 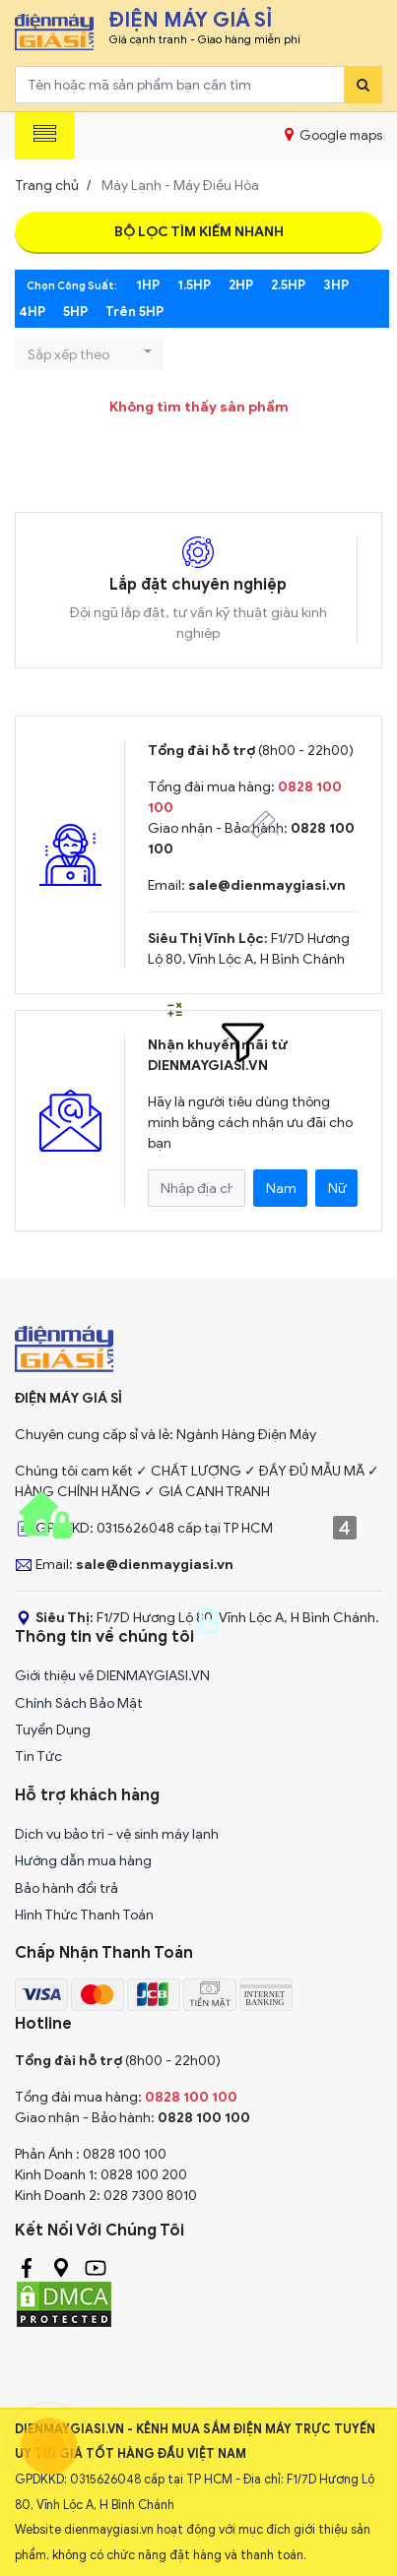 I want to click on apply bold formatting to selected text, so click(x=209, y=1621).